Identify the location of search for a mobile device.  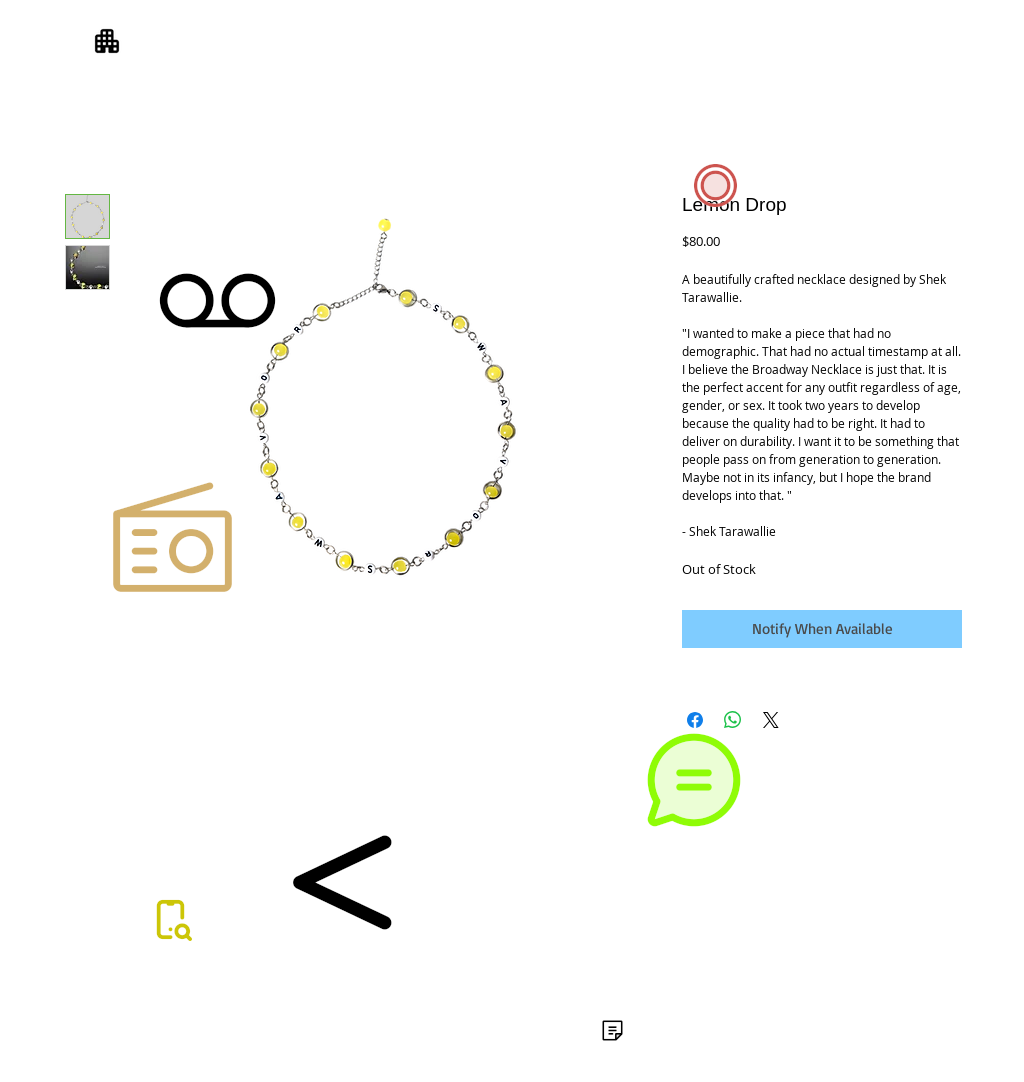
(170, 919).